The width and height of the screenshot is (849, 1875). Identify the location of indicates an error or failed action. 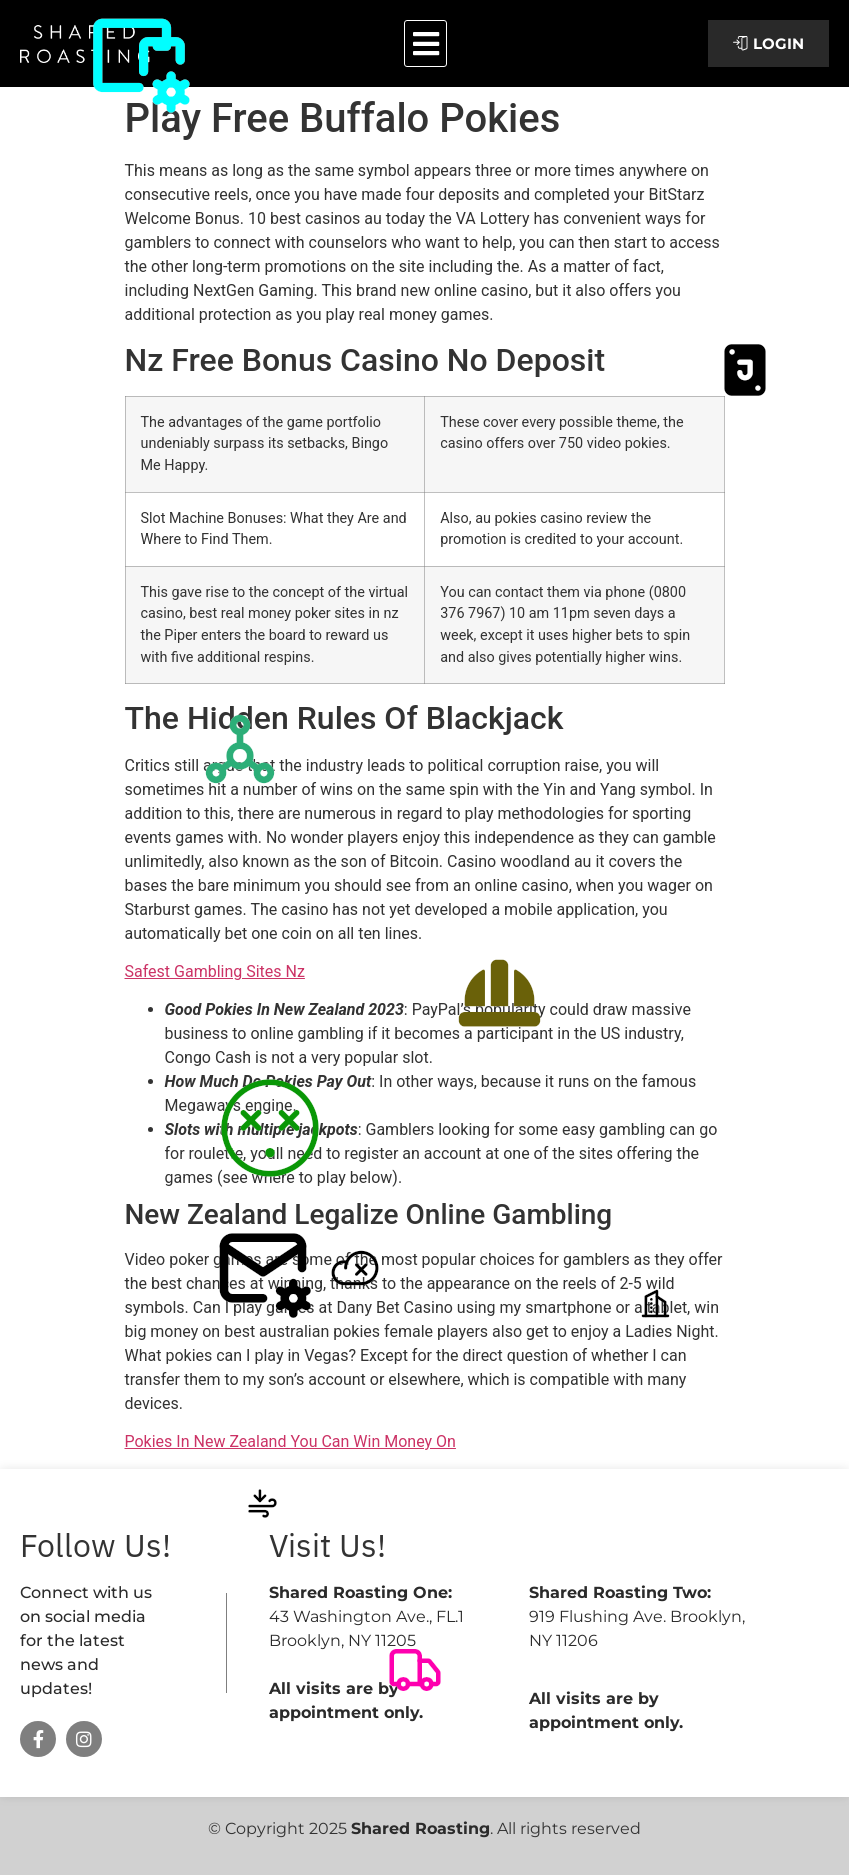
(270, 1128).